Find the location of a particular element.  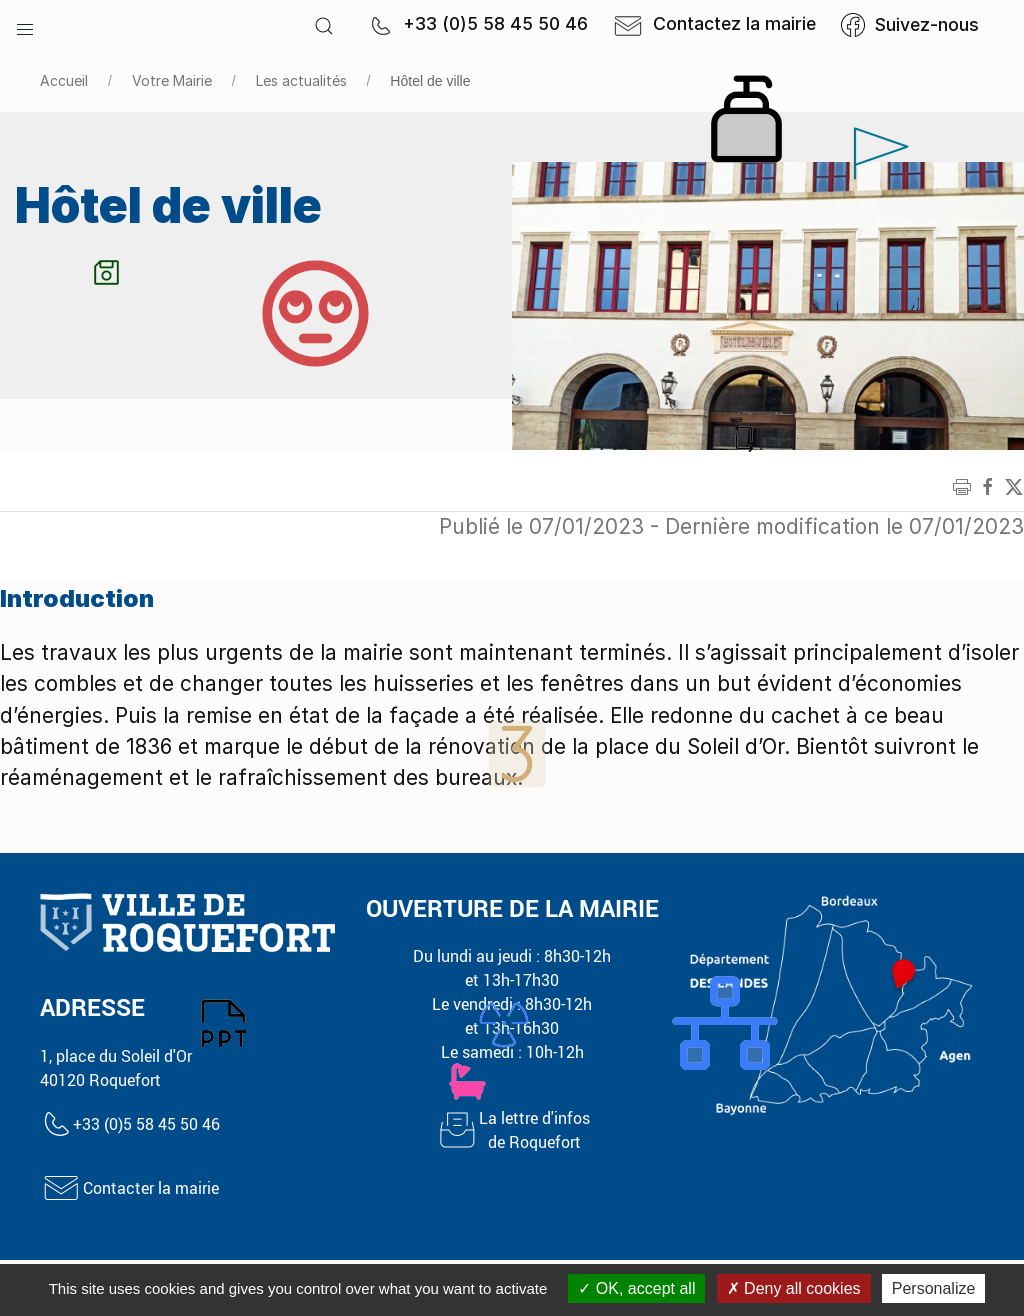

open a PowerPoint presentation file is located at coordinates (223, 1025).